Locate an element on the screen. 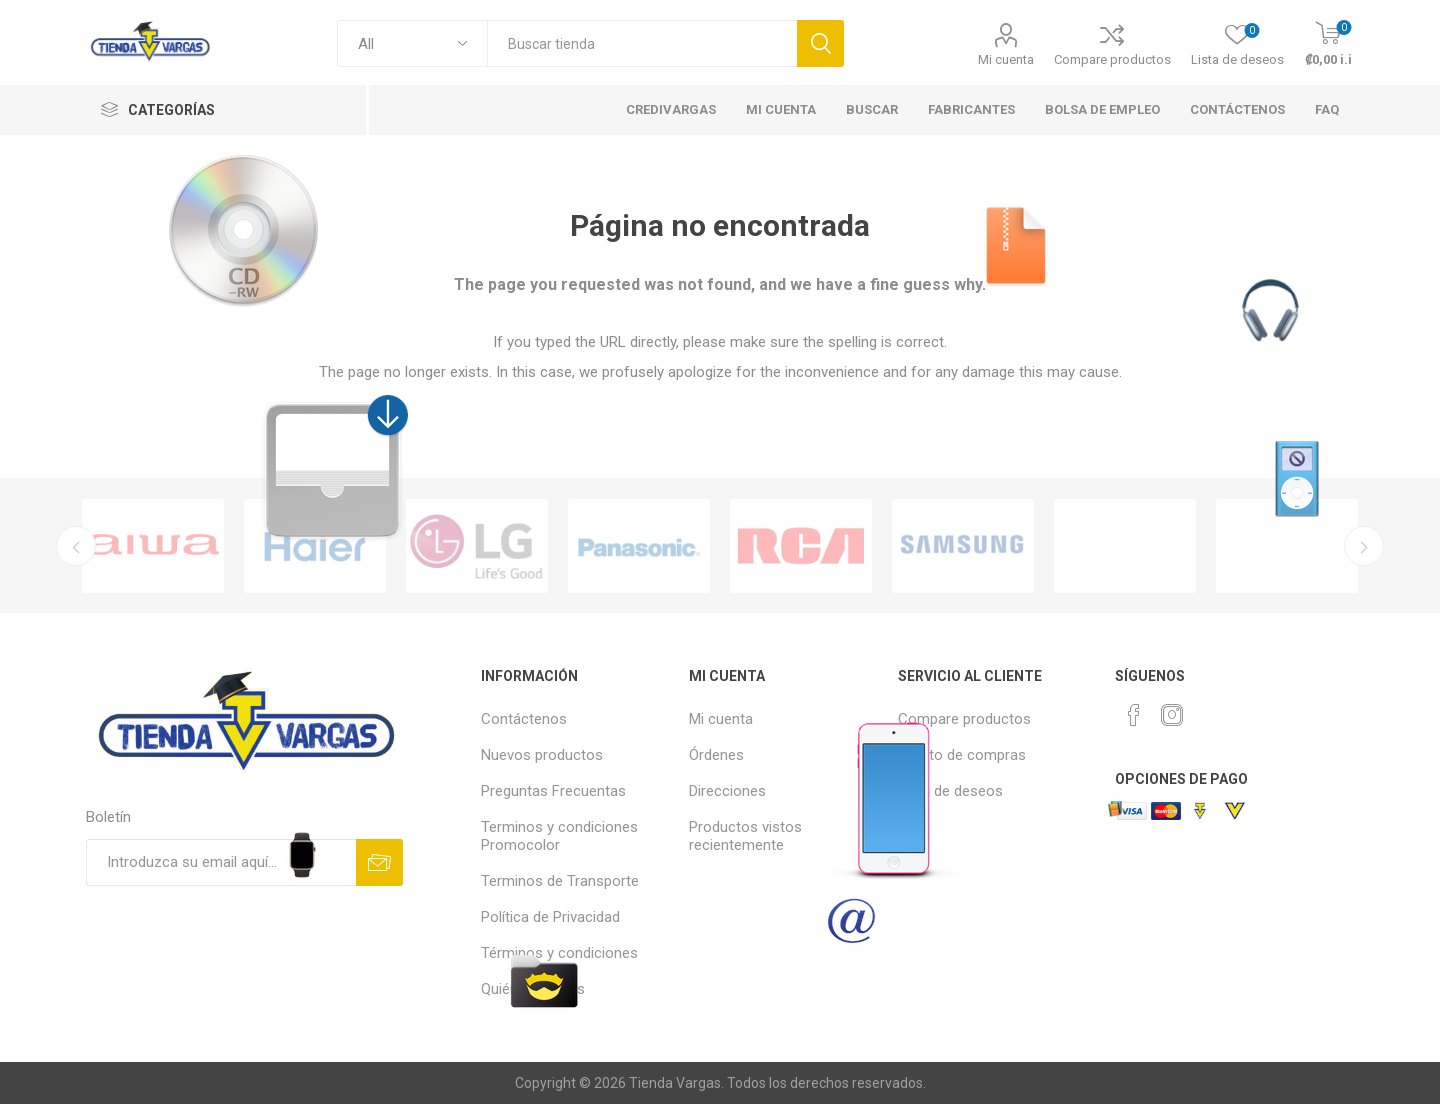 Image resolution: width=1440 pixels, height=1104 pixels. iPod Touch device connected is located at coordinates (894, 801).